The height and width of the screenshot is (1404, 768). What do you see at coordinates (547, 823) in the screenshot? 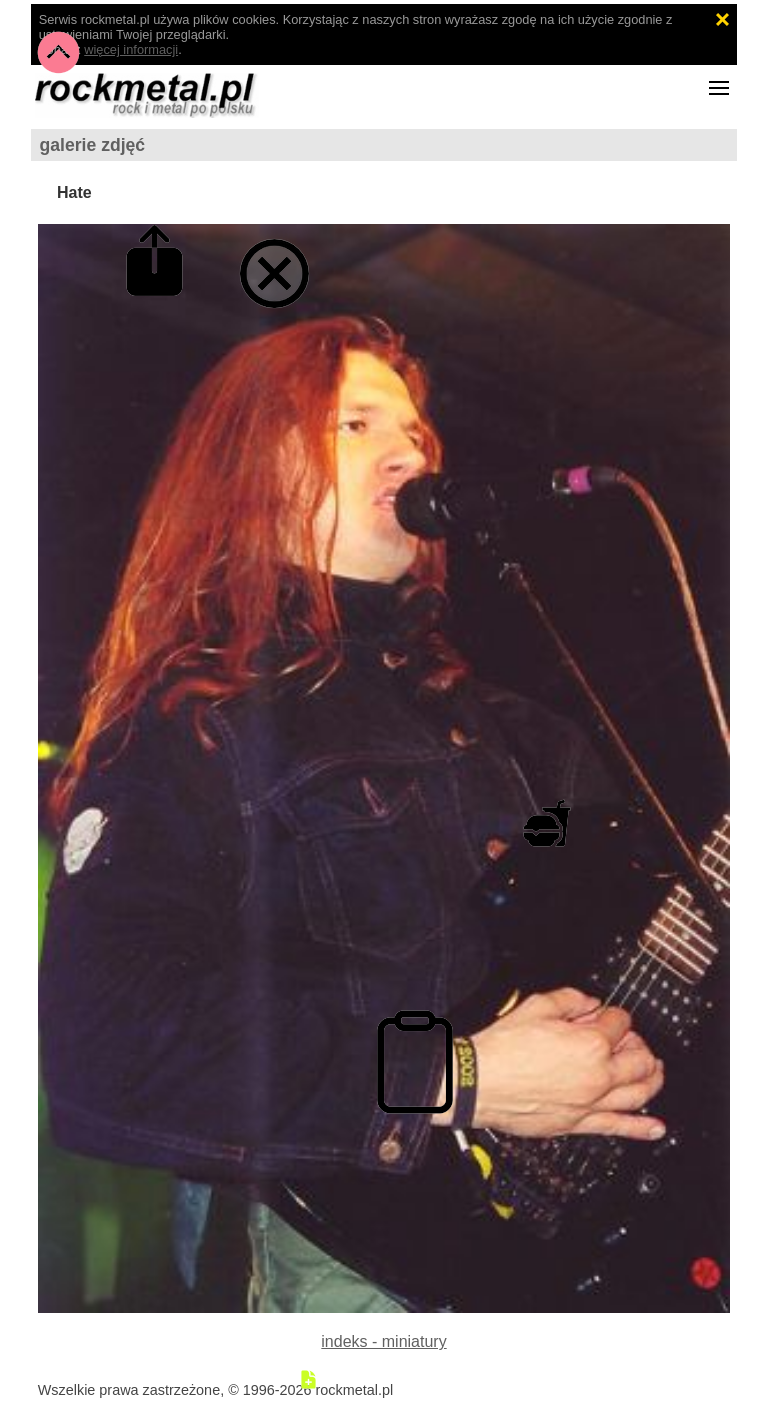
I see `browse nearby fast food restaurants` at bounding box center [547, 823].